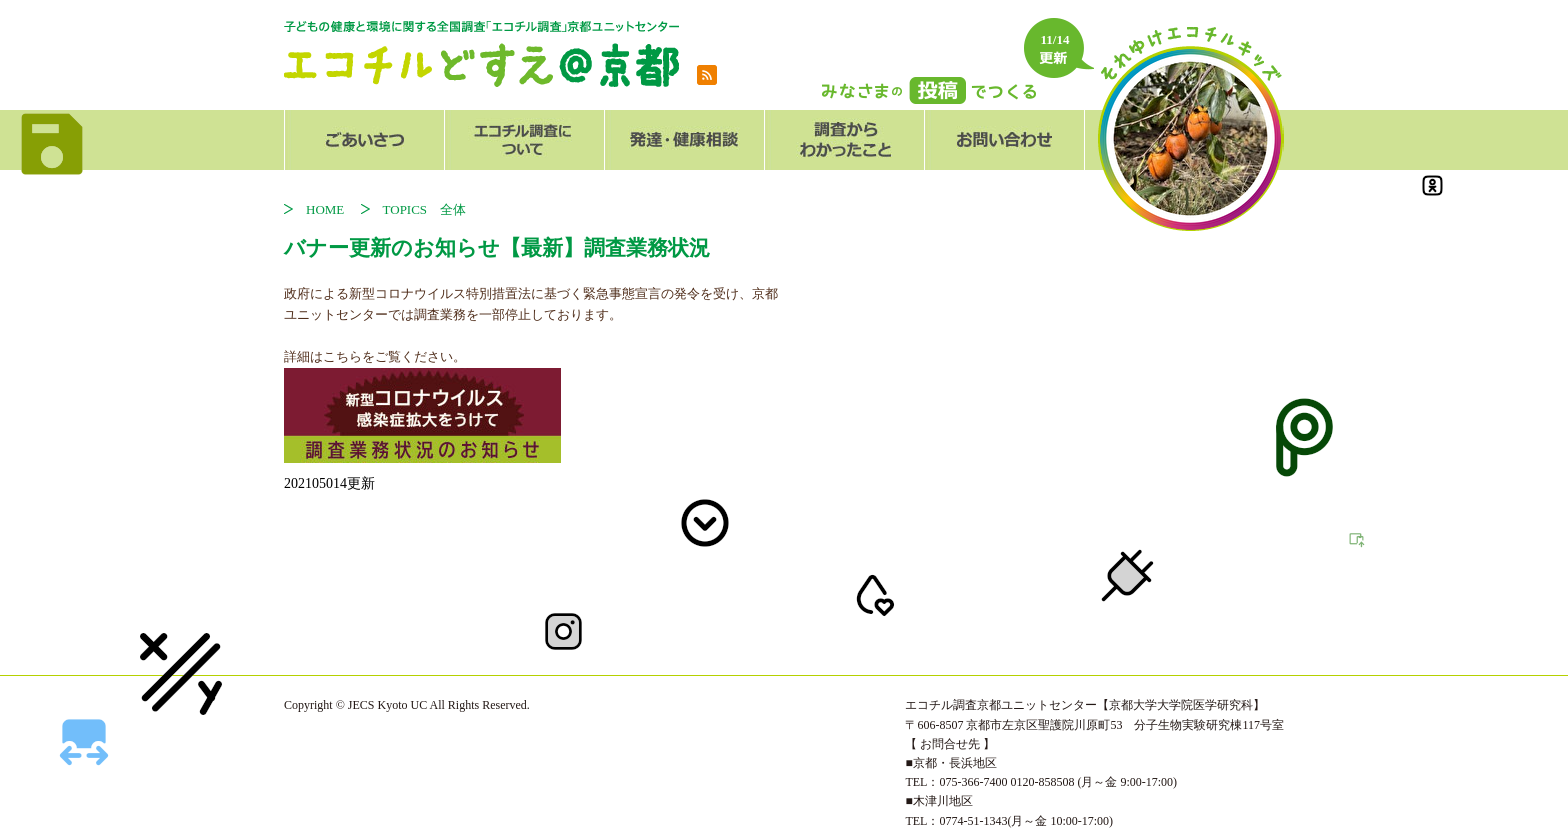 The image size is (1568, 831). Describe the element at coordinates (563, 631) in the screenshot. I see `open instagram app` at that location.